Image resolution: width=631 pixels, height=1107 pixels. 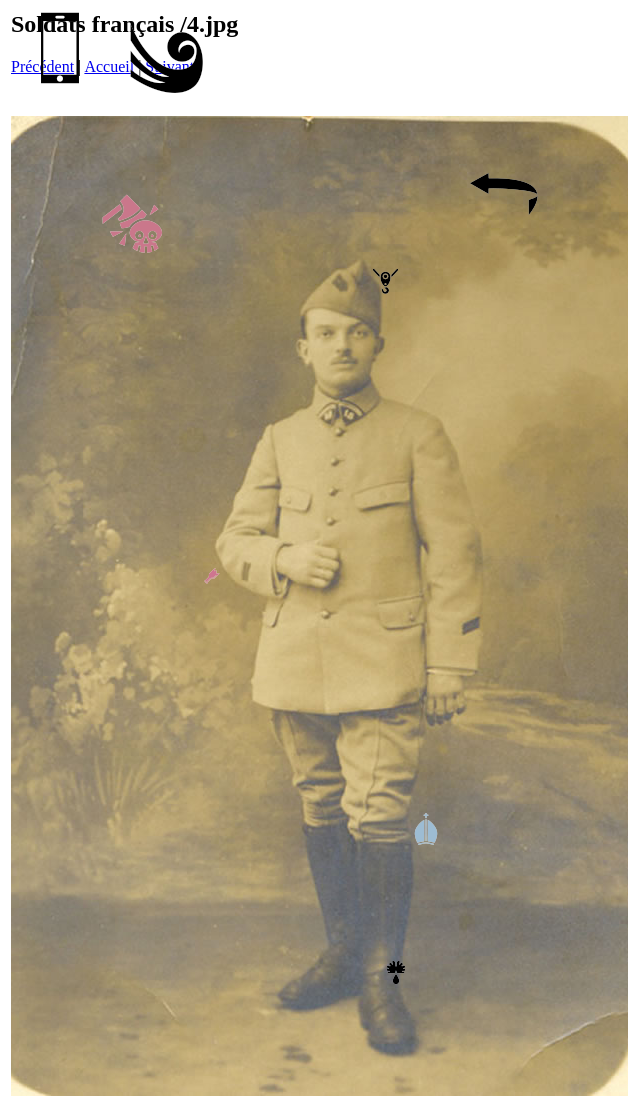 I want to click on access mobile device settings, so click(x=60, y=48).